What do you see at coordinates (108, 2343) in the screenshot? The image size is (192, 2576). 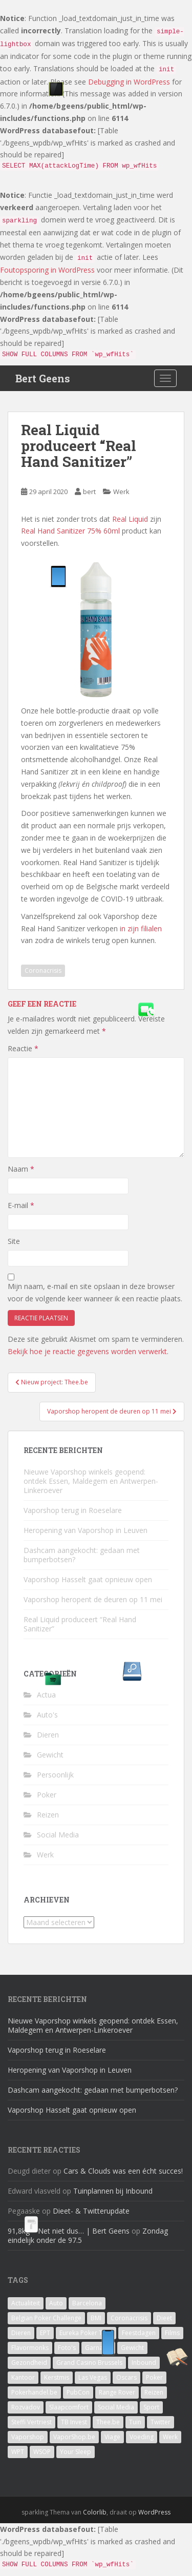 I see `iPhone XS device icon` at bounding box center [108, 2343].